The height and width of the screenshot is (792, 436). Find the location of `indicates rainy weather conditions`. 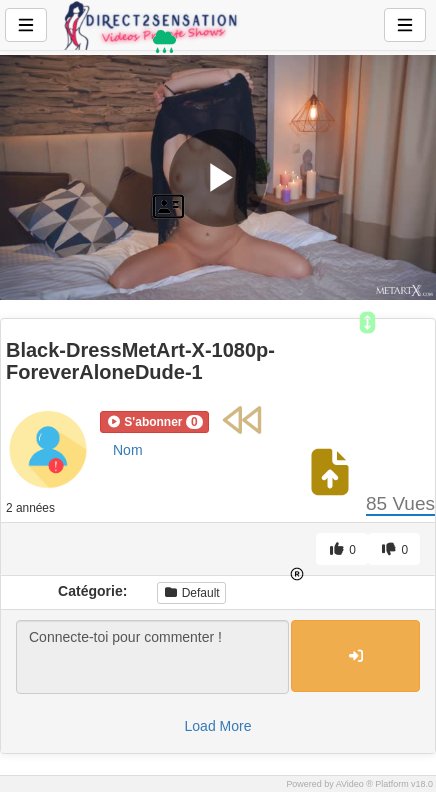

indicates rainy weather conditions is located at coordinates (164, 41).